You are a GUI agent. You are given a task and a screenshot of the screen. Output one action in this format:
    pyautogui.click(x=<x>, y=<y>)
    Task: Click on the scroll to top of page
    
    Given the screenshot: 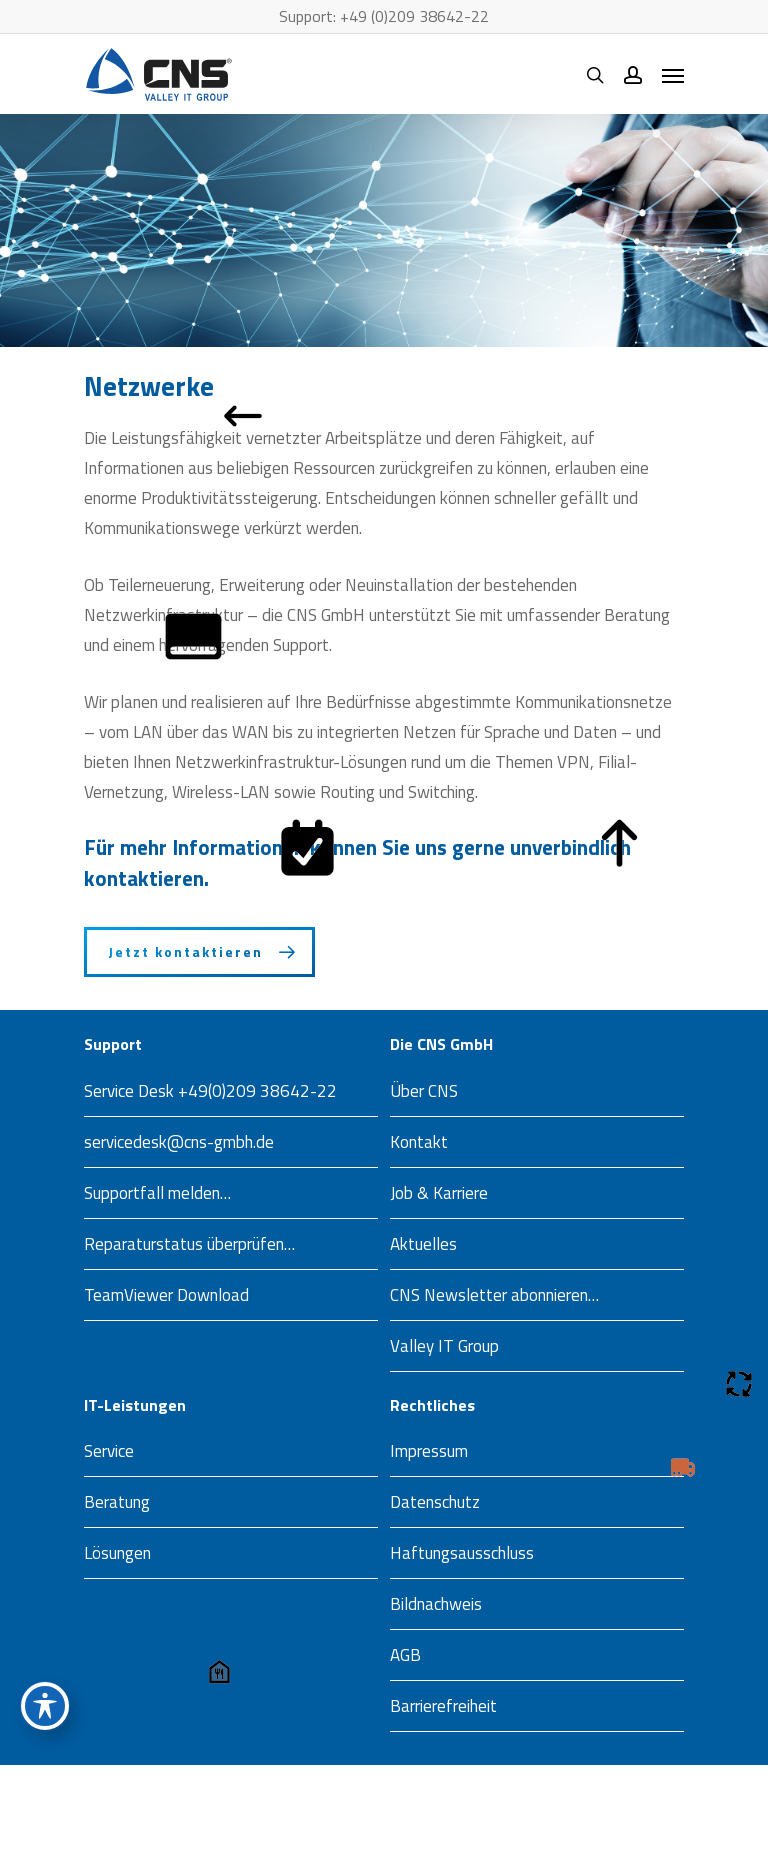 What is the action you would take?
    pyautogui.click(x=619, y=842)
    